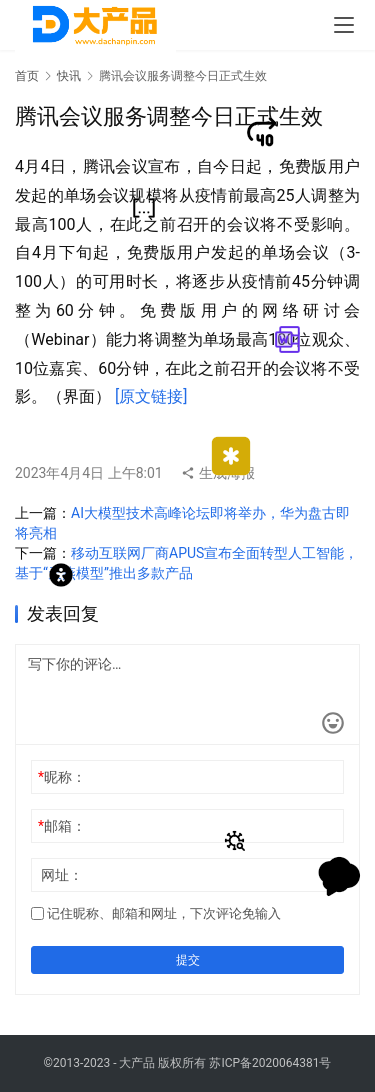 Image resolution: width=375 pixels, height=1092 pixels. I want to click on indicates accessibility features are available, so click(61, 575).